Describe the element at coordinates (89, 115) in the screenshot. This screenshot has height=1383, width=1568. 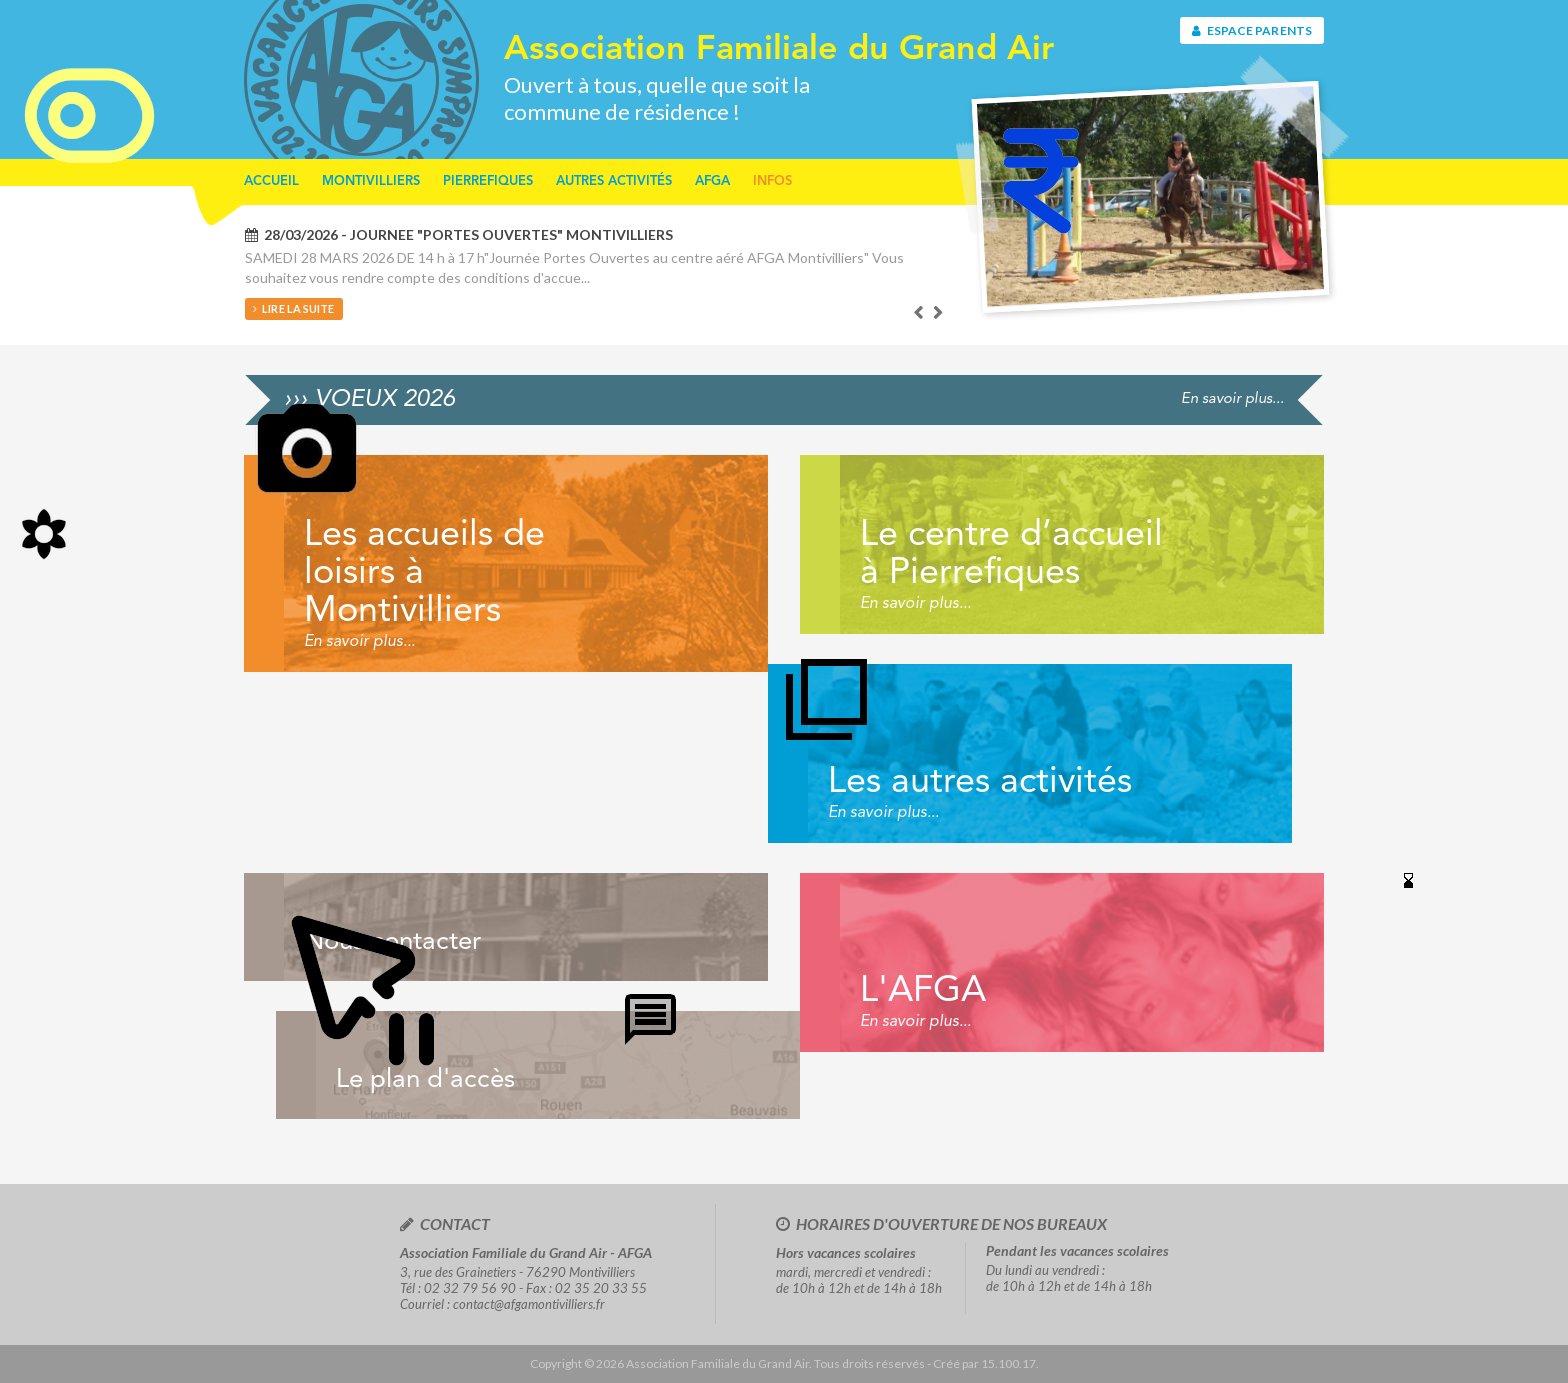
I see `toggle switch in off position` at that location.